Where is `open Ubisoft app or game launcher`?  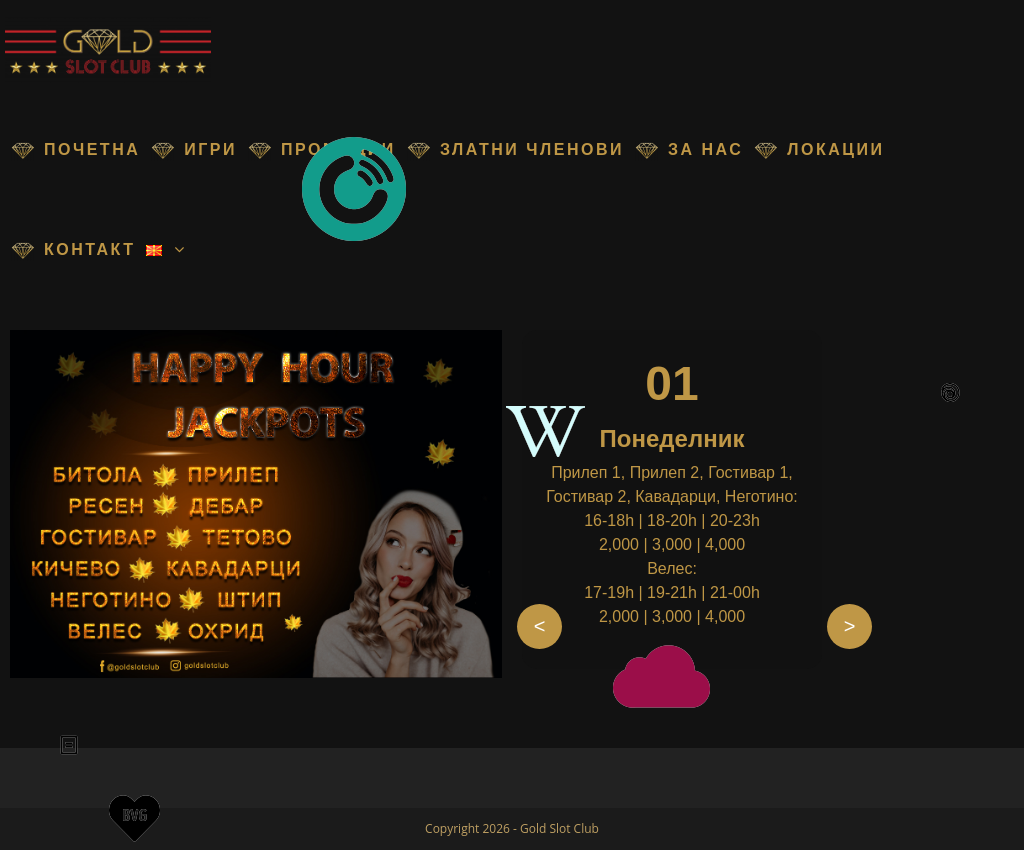
open Ubisoft app or game launcher is located at coordinates (950, 392).